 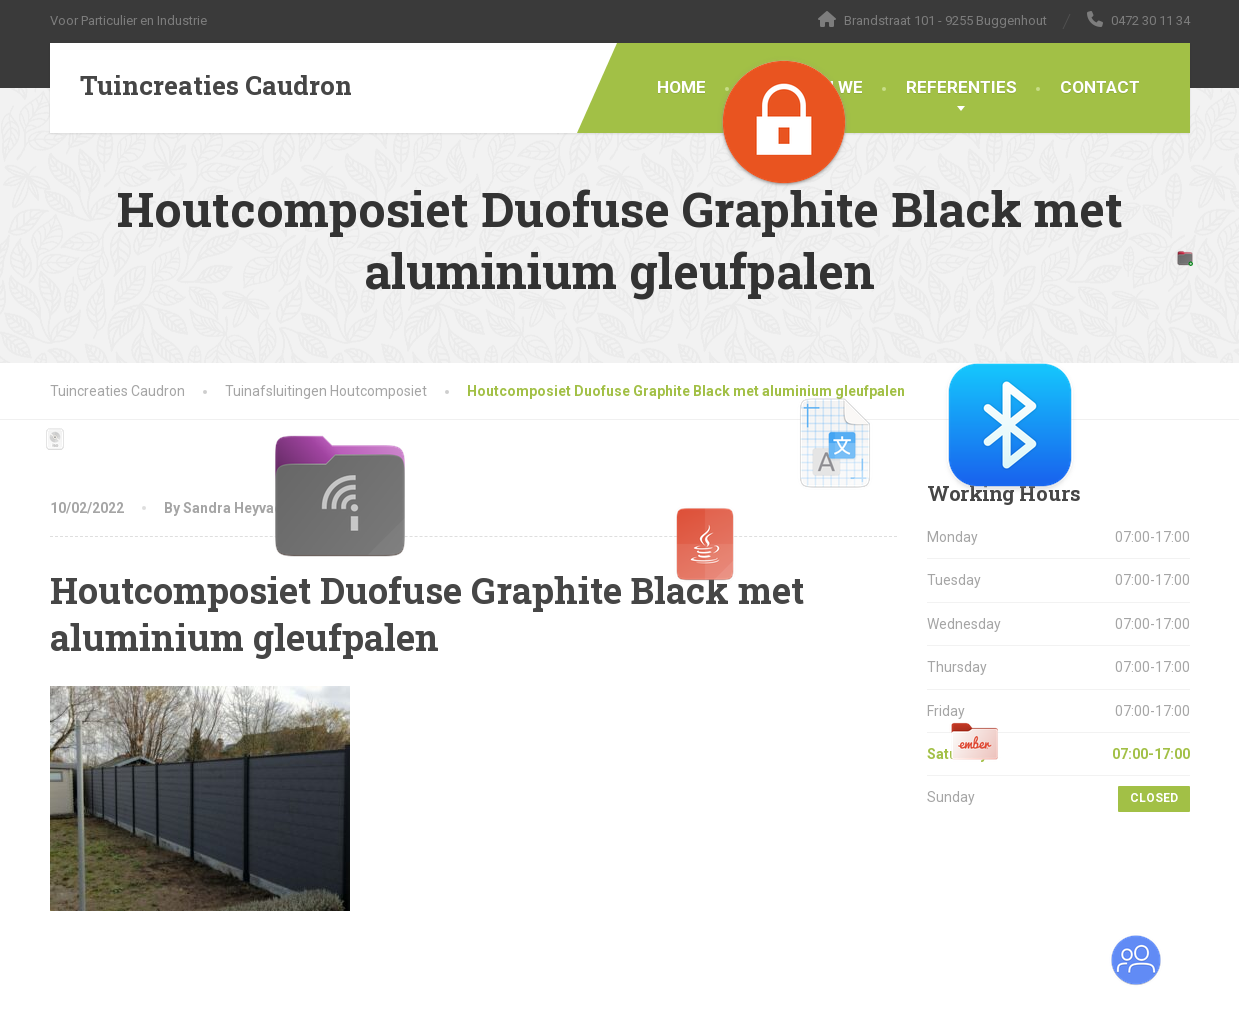 What do you see at coordinates (55, 439) in the screenshot?
I see `indicates a CD/DVD disc image file (.iso)` at bounding box center [55, 439].